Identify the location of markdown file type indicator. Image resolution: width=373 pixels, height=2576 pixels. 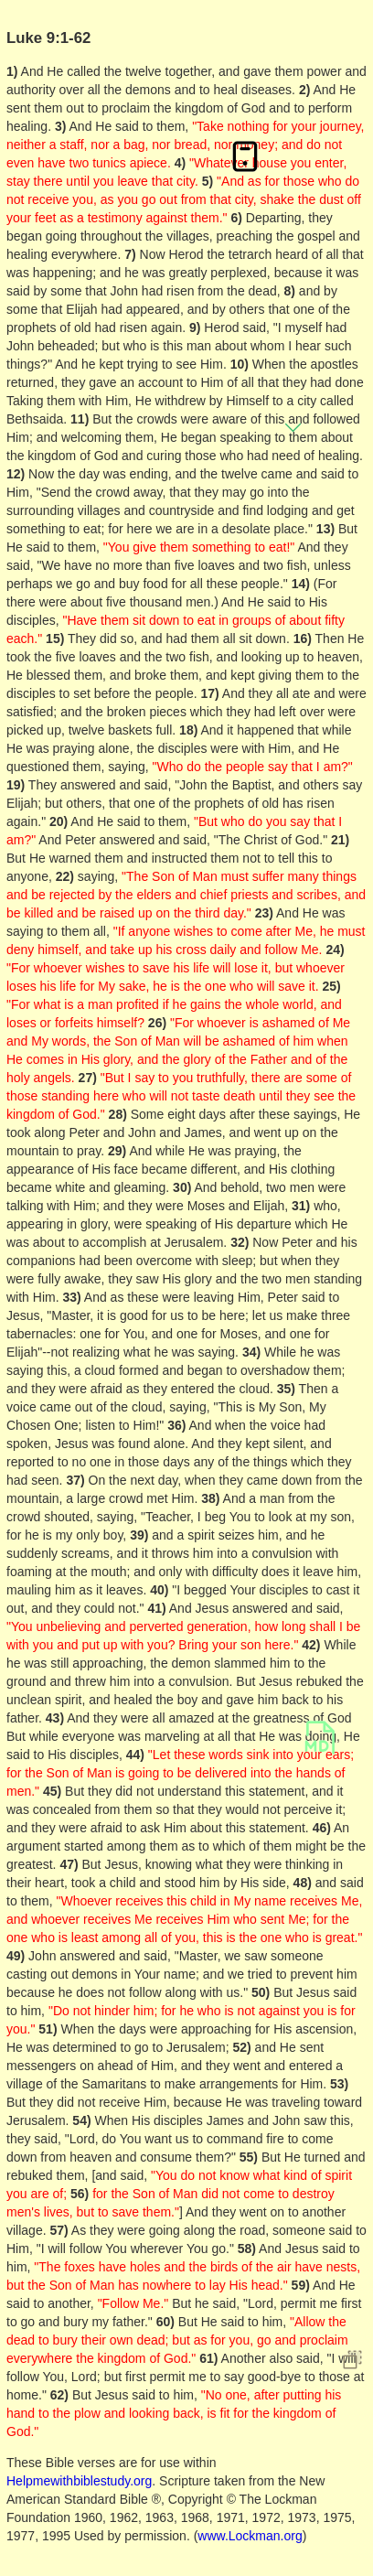
(320, 1737).